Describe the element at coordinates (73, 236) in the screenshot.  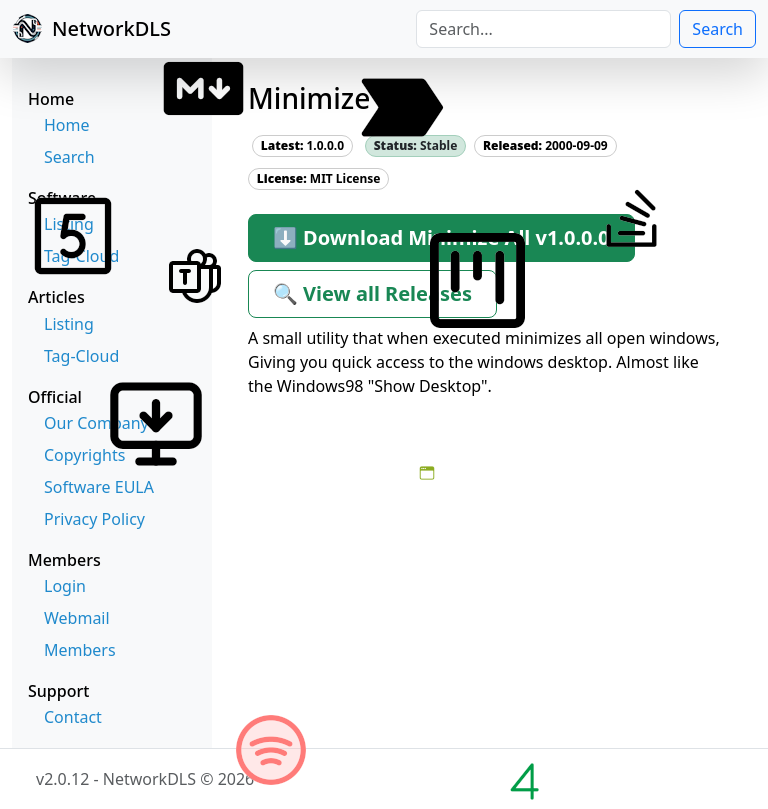
I see `indicates step 5 in a numbered sequence` at that location.